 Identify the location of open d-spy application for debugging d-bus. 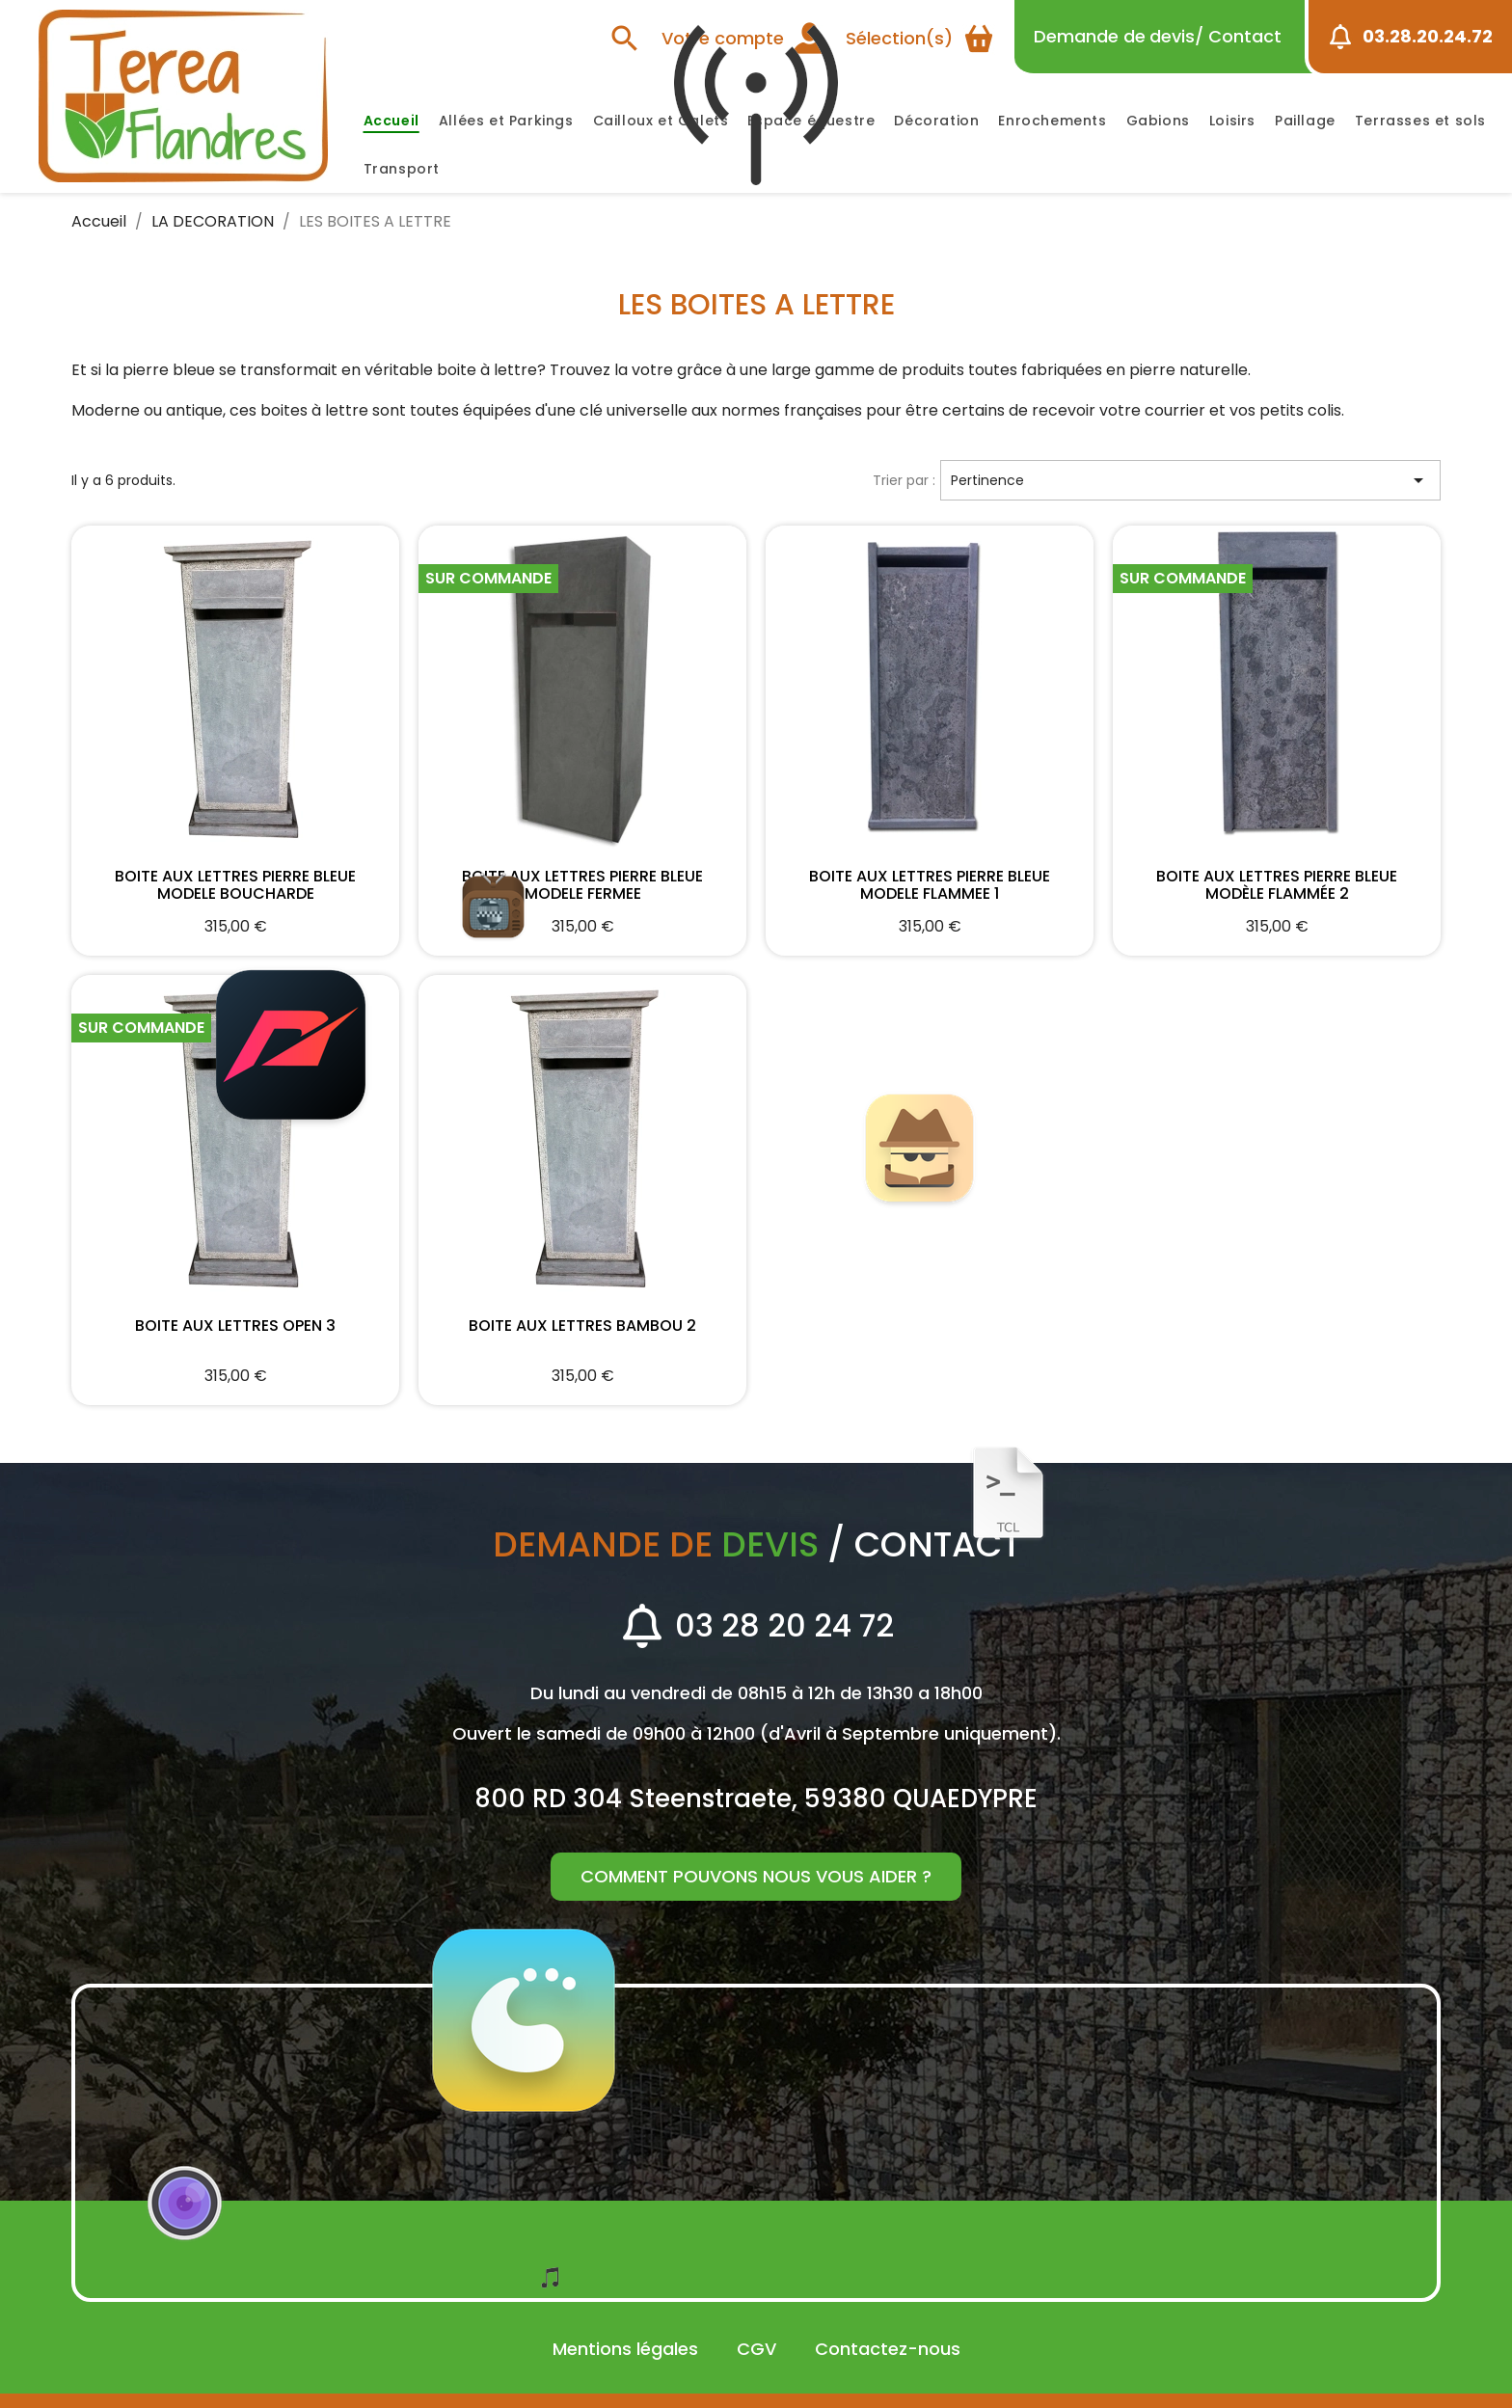
(919, 1148).